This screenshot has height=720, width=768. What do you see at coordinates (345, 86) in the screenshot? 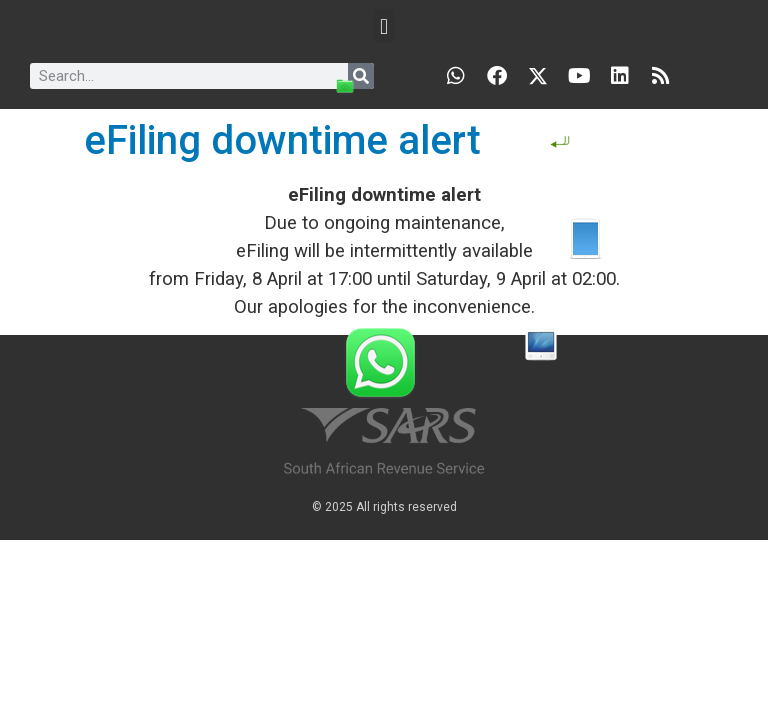
I see `access public or shared folder` at bounding box center [345, 86].